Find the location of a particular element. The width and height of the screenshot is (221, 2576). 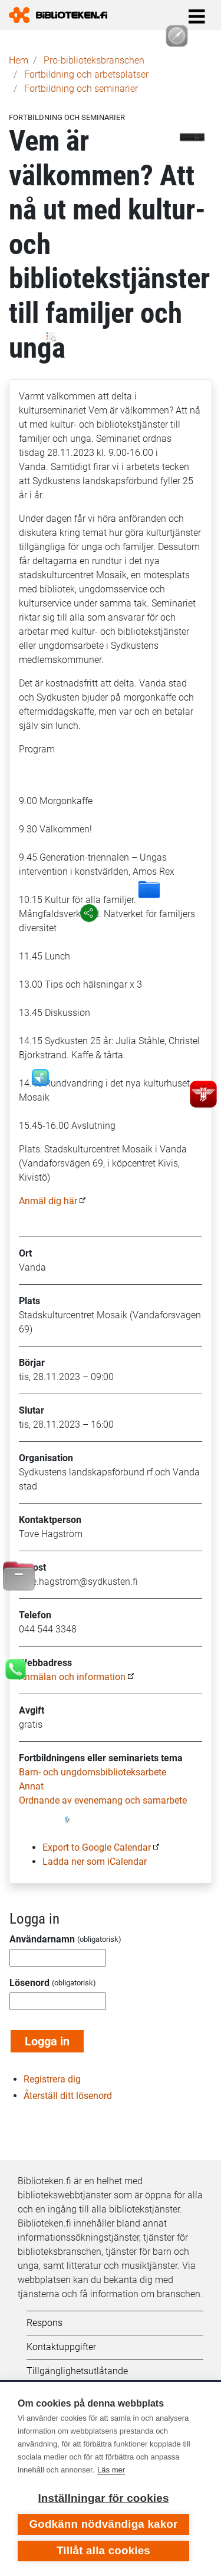

open the log viewer application is located at coordinates (51, 336).